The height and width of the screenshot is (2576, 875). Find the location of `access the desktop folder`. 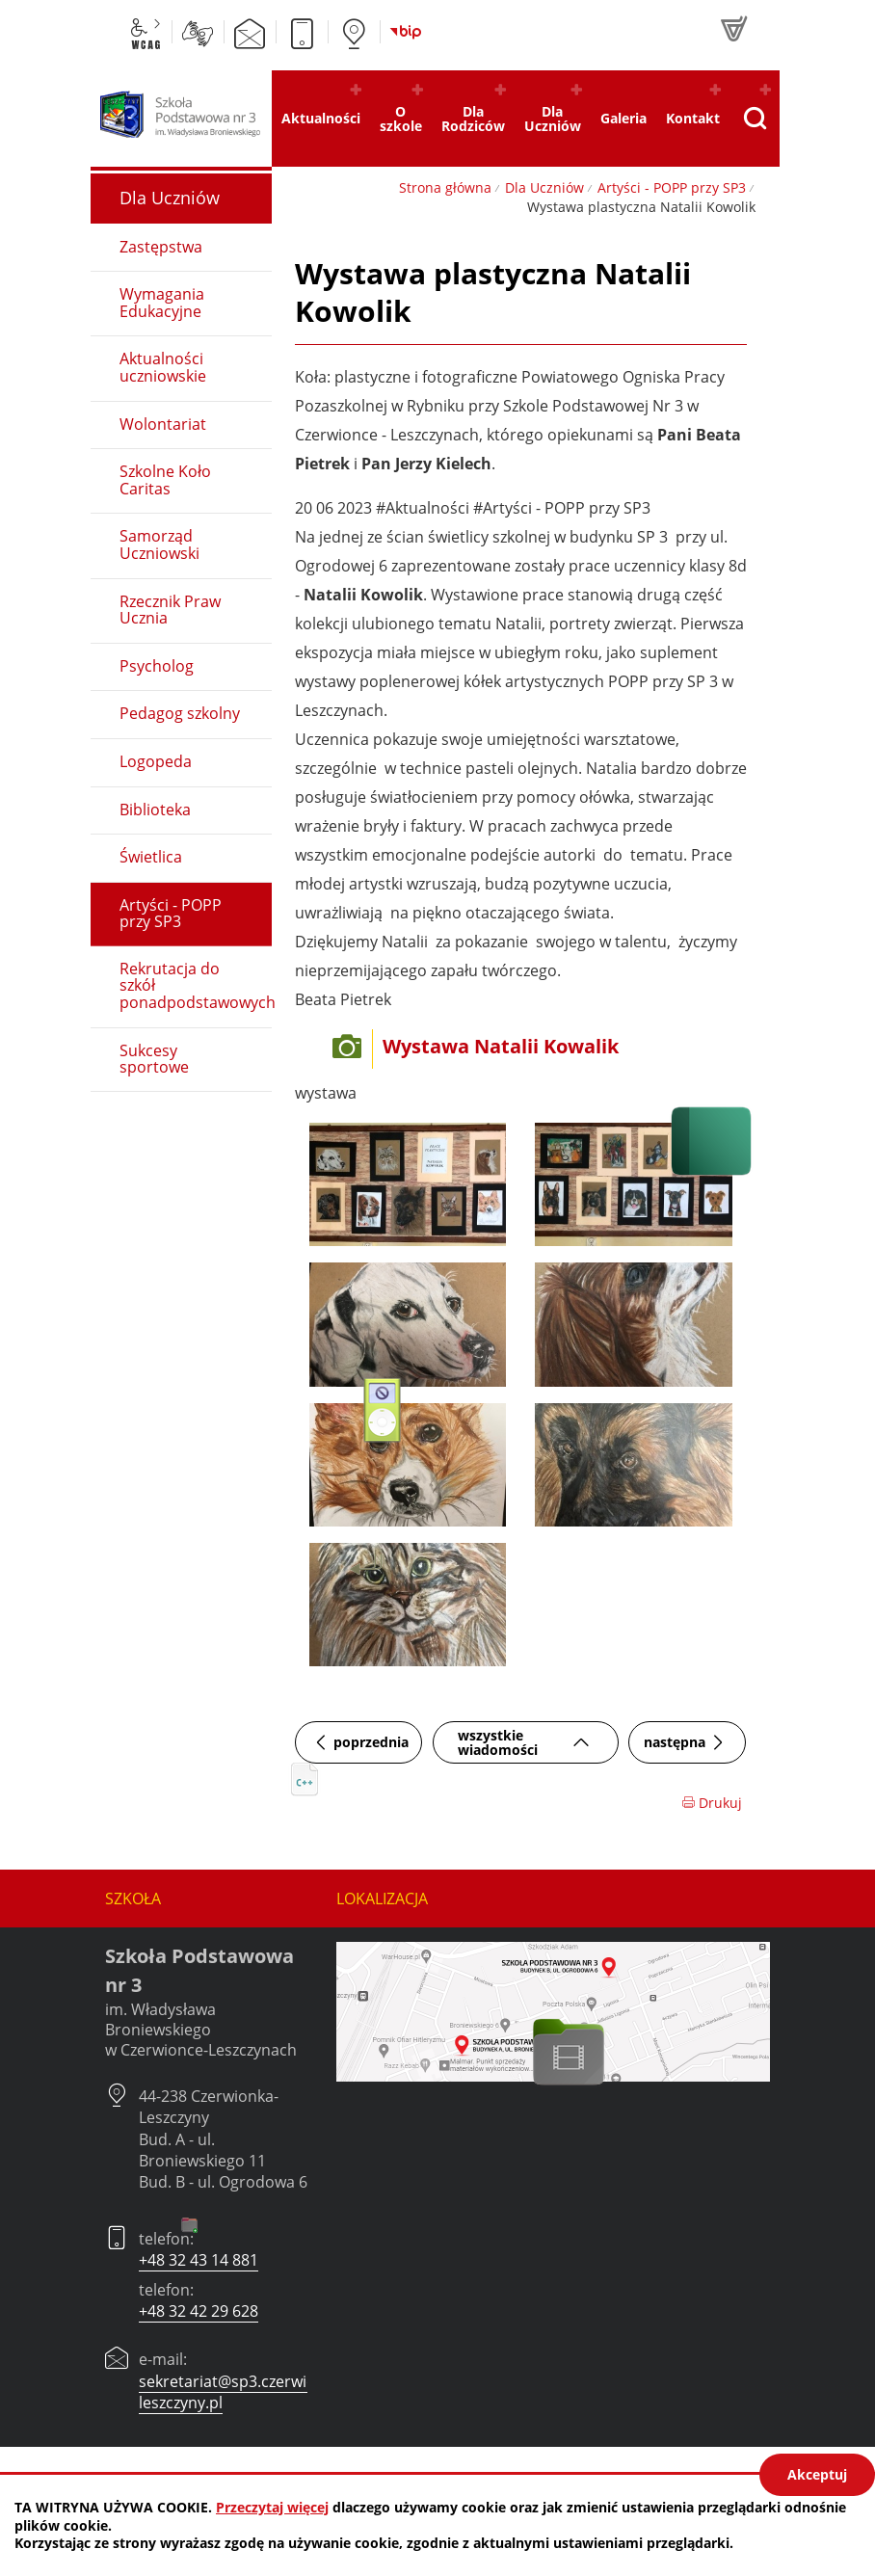

access the desktop folder is located at coordinates (711, 1138).